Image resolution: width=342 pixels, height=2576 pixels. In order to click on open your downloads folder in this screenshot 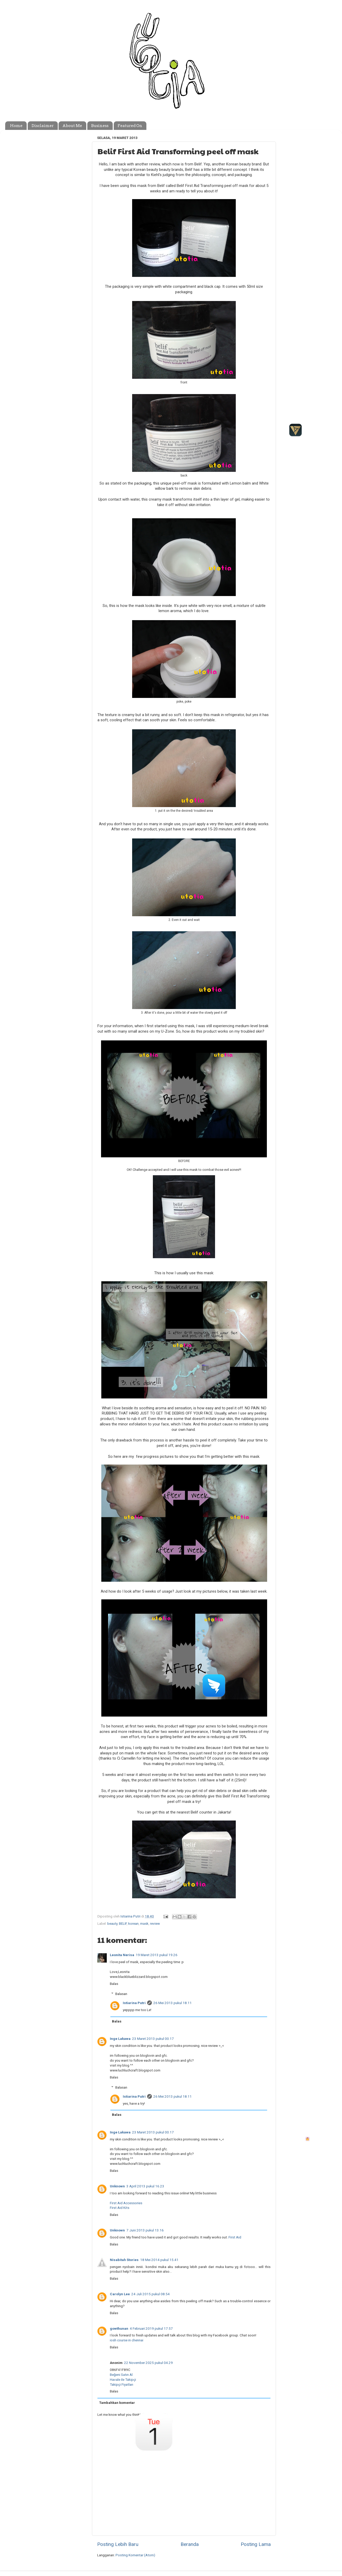, I will do `click(205, 1367)`.